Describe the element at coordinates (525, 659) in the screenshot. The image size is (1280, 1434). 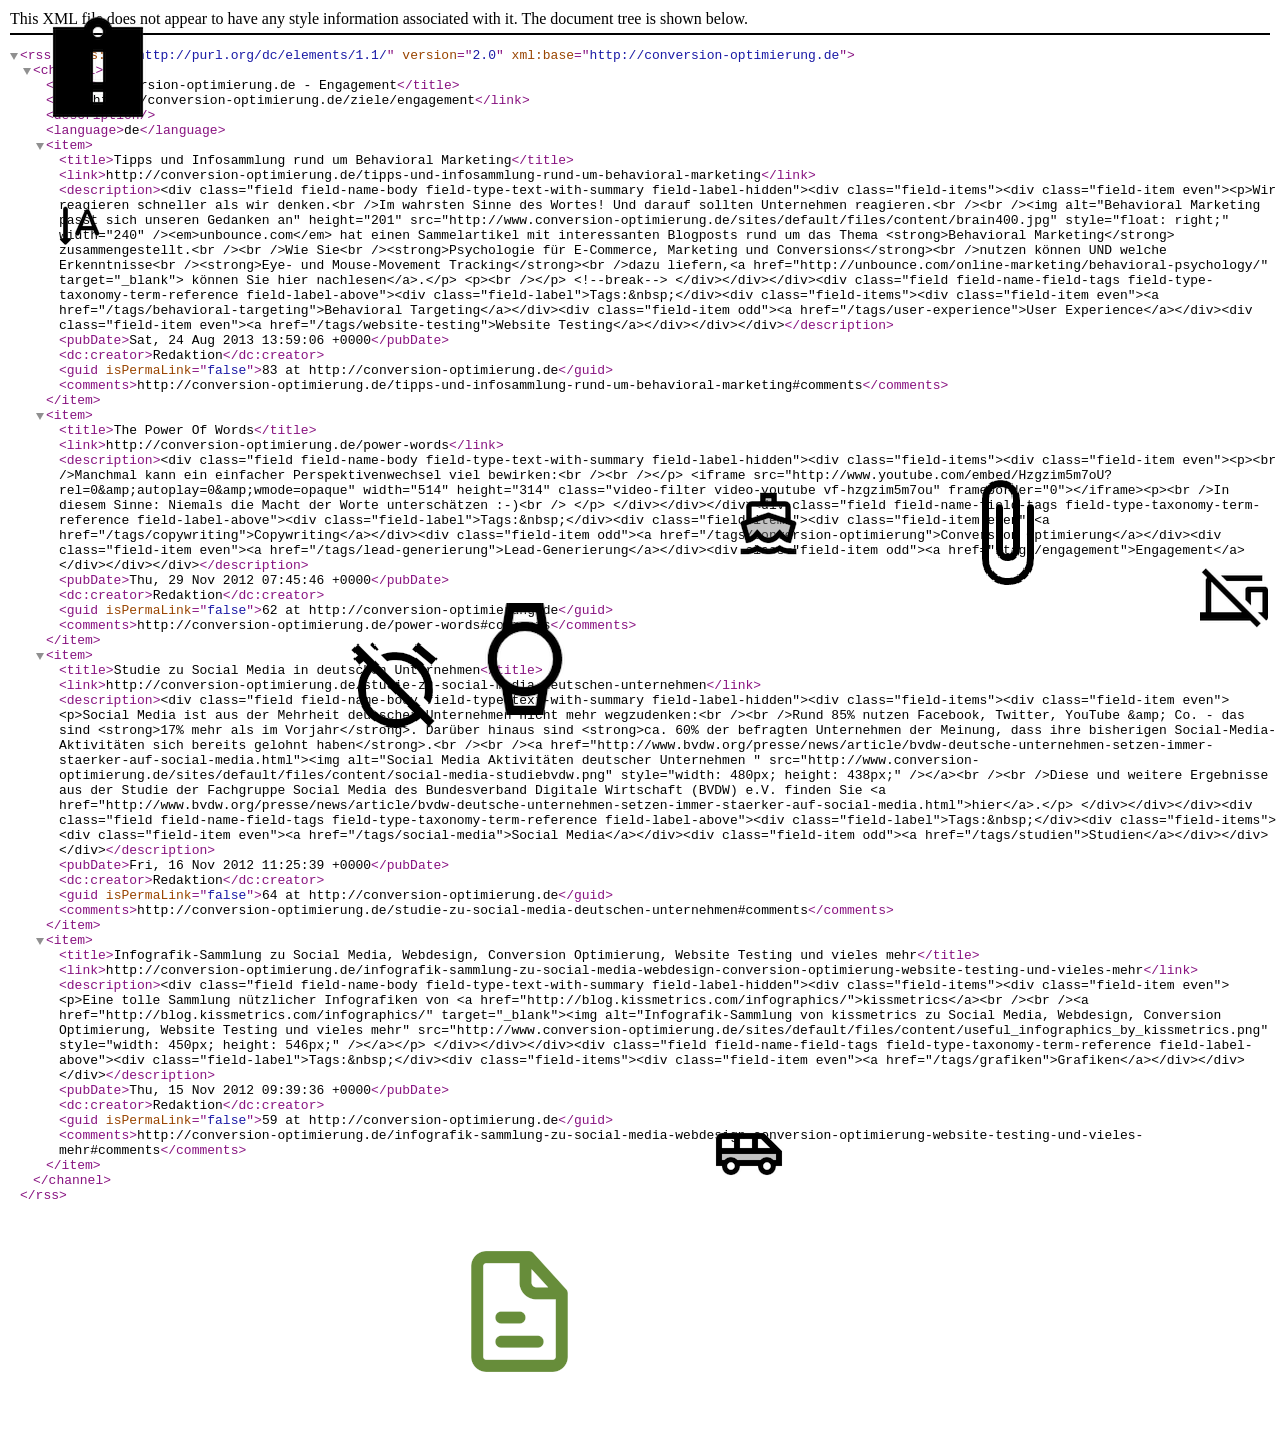
I see `access smartwatch settings or companion app` at that location.